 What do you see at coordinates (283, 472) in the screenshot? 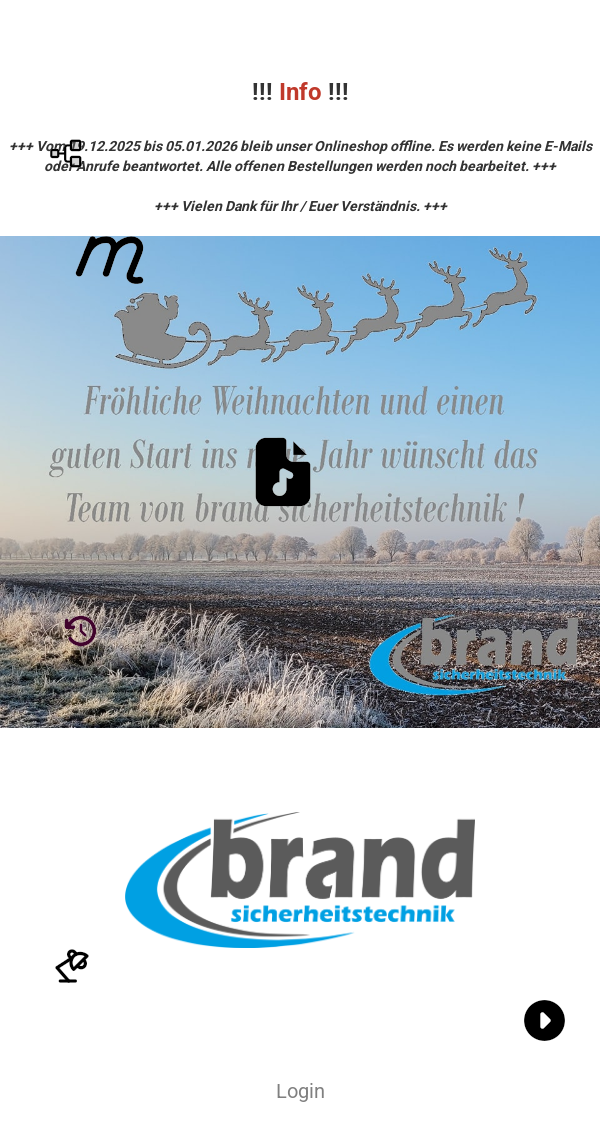
I see `open an audio or music file` at bounding box center [283, 472].